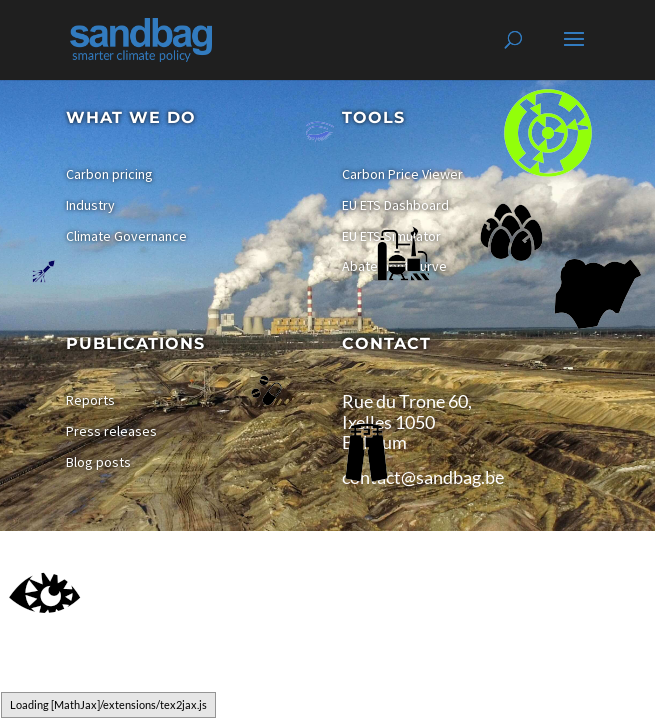 This screenshot has width=655, height=720. Describe the element at coordinates (365, 452) in the screenshot. I see `browse pants or bottoms in a clothing app` at that location.